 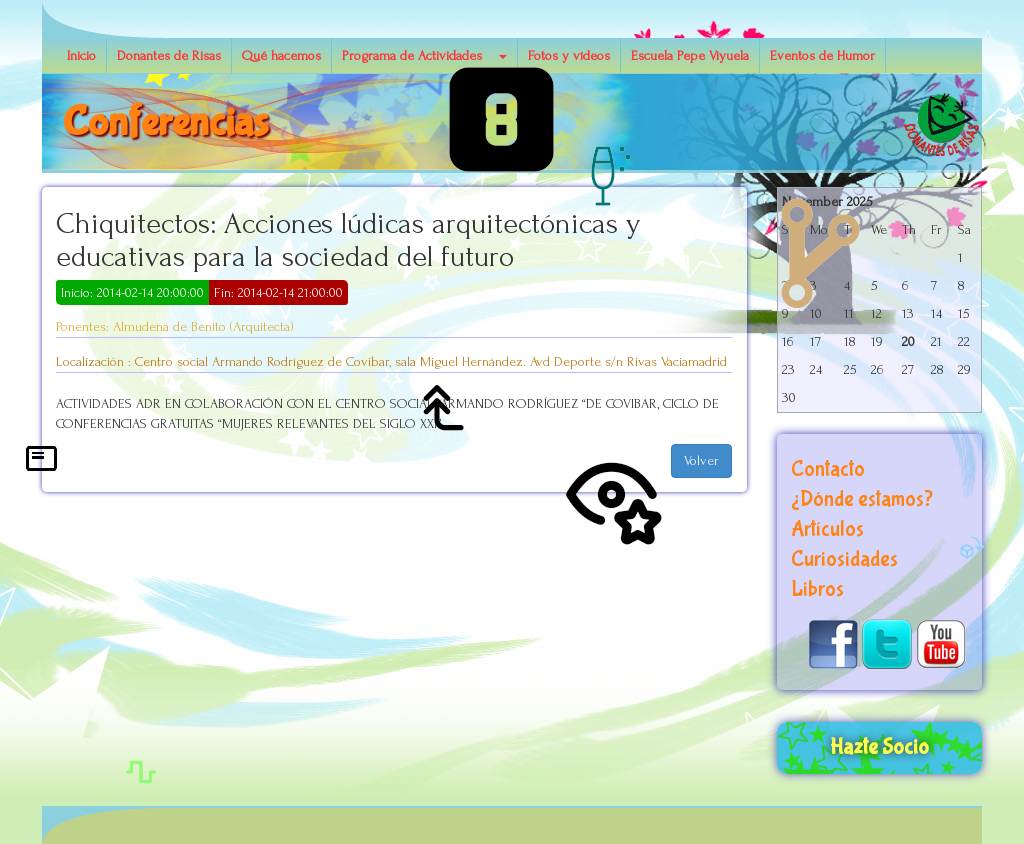 I want to click on add to favorites or watchlist, so click(x=611, y=494).